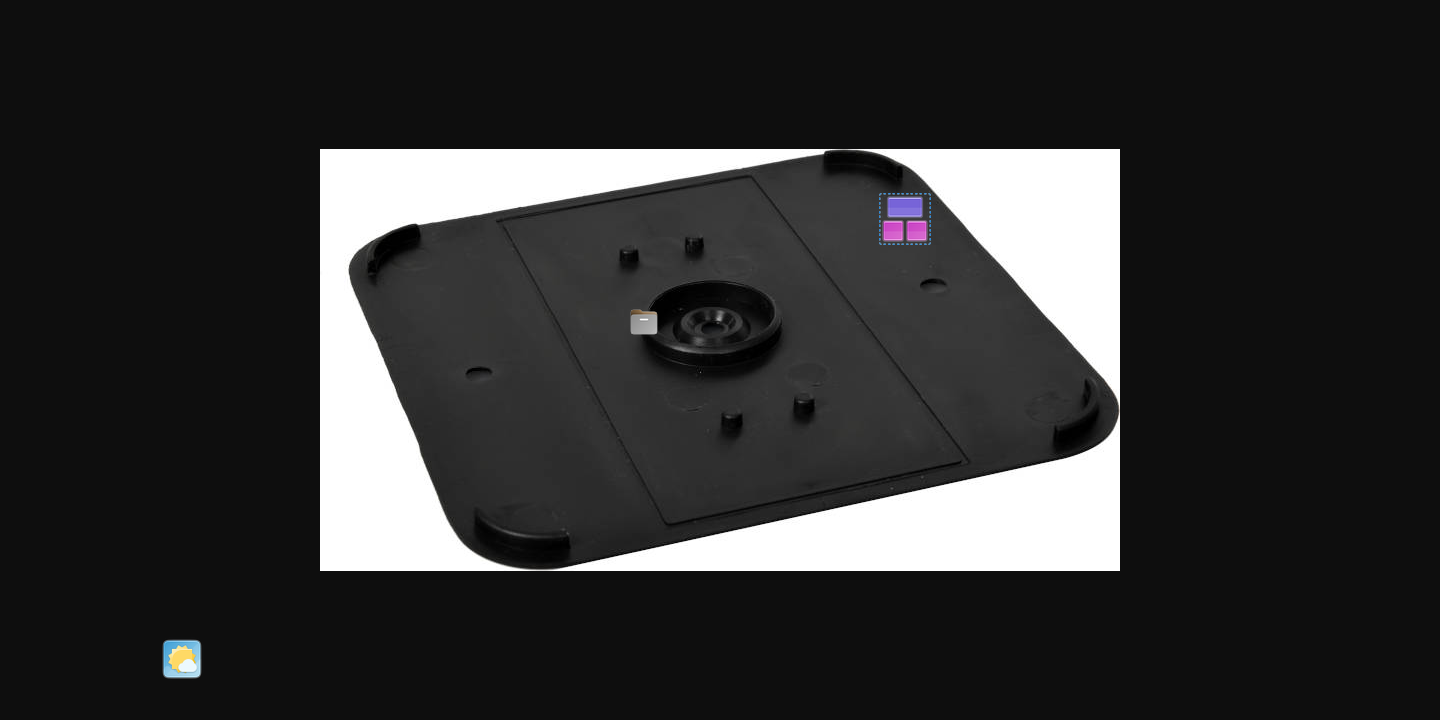 This screenshot has width=1440, height=720. What do you see at coordinates (182, 659) in the screenshot?
I see `open the weather app` at bounding box center [182, 659].